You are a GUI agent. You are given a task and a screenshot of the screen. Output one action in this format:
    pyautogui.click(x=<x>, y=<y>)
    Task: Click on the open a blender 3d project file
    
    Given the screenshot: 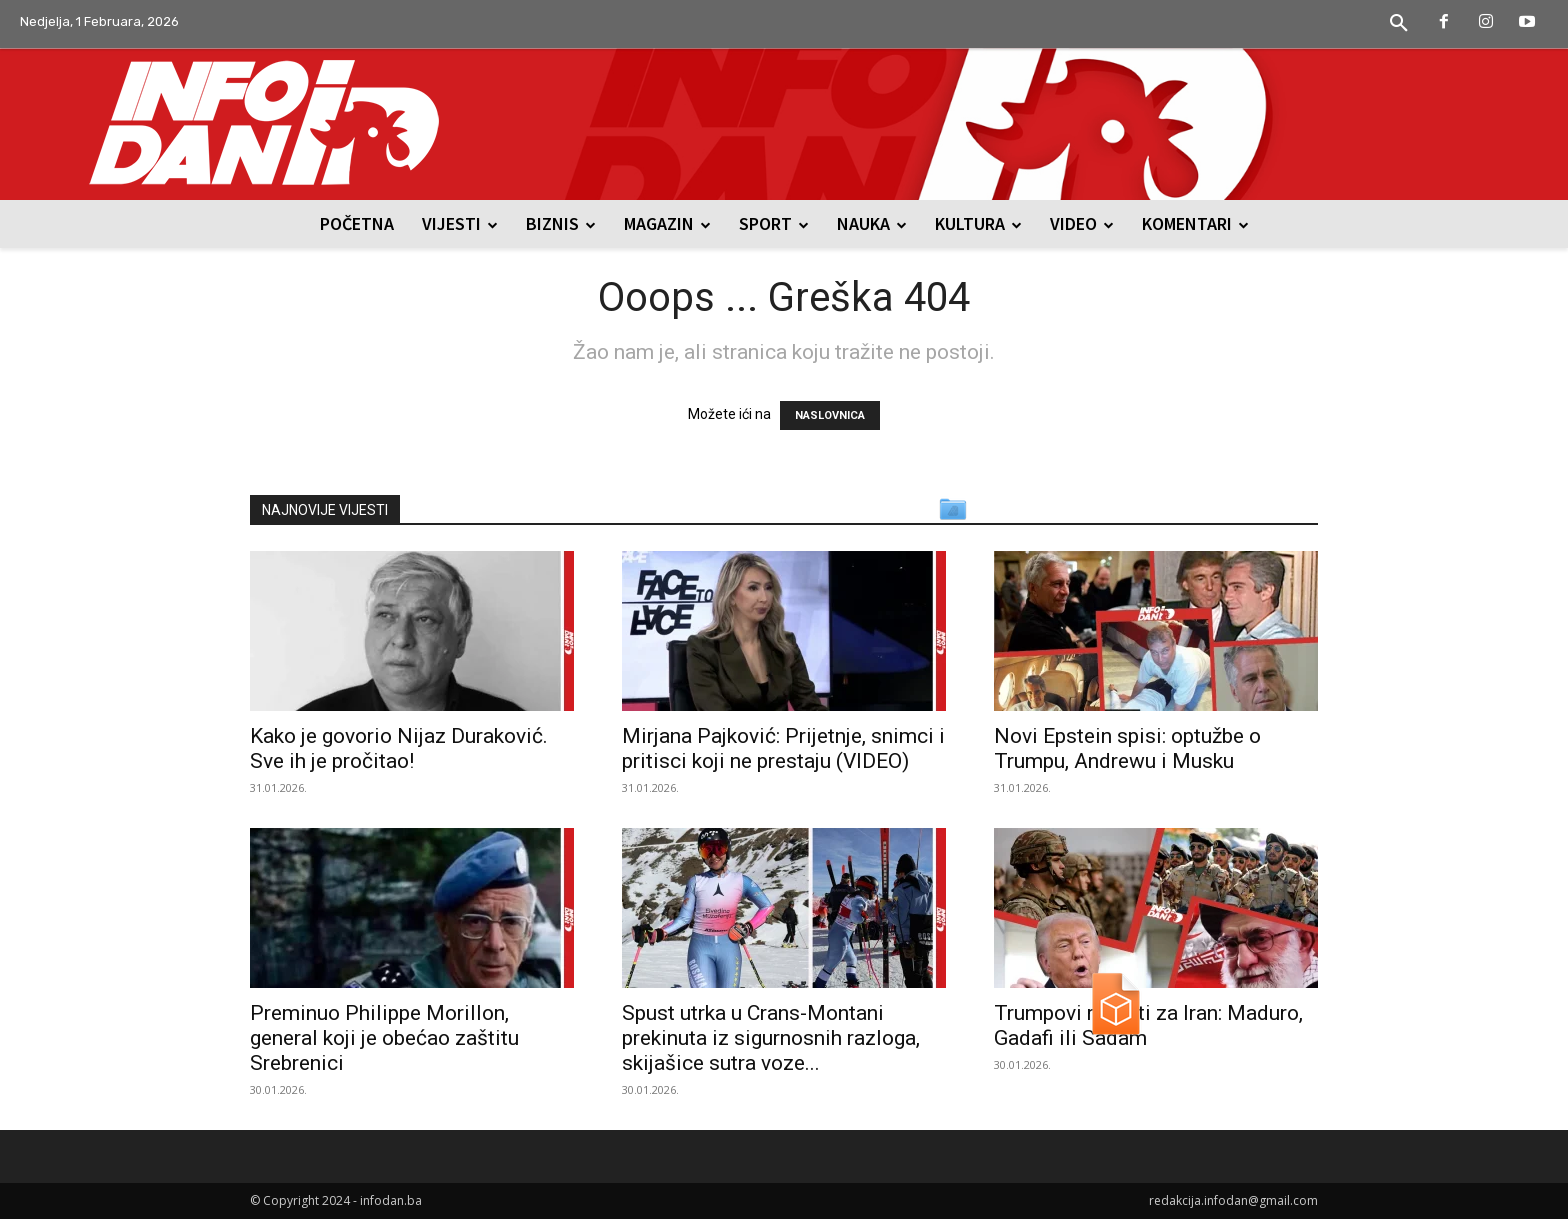 What is the action you would take?
    pyautogui.click(x=1116, y=1005)
    